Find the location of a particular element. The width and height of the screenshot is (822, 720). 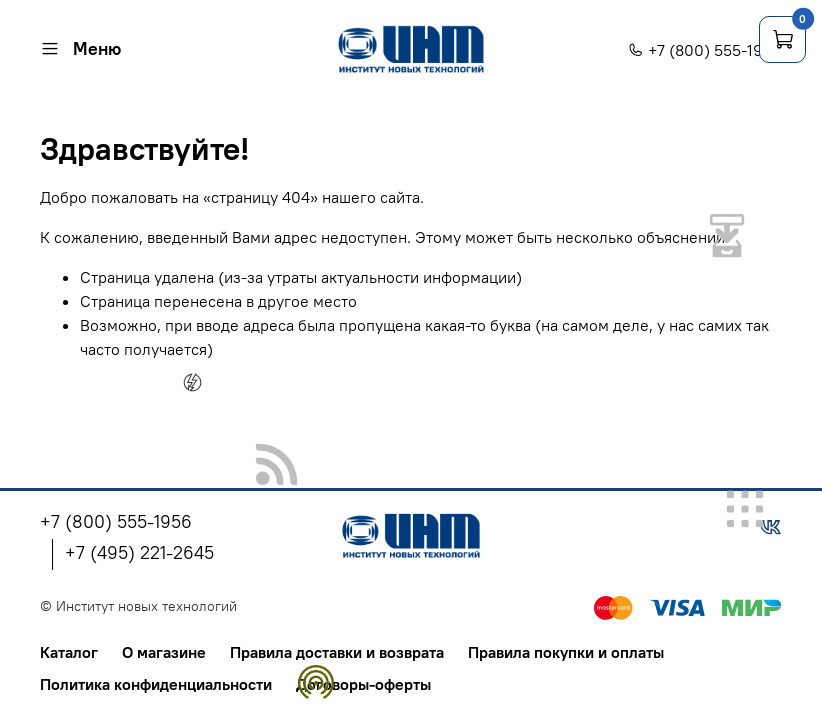

switch to grid view layout is located at coordinates (745, 509).